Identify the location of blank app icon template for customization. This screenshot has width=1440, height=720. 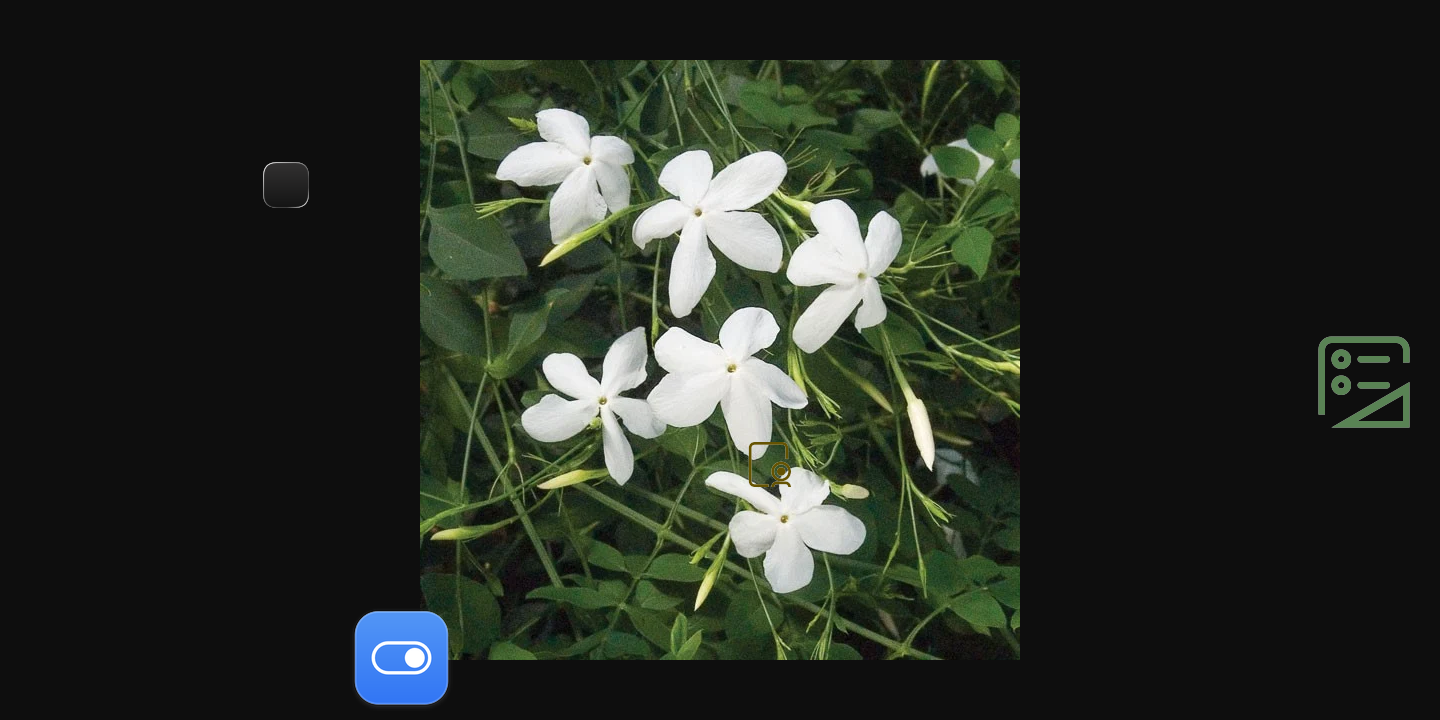
(286, 185).